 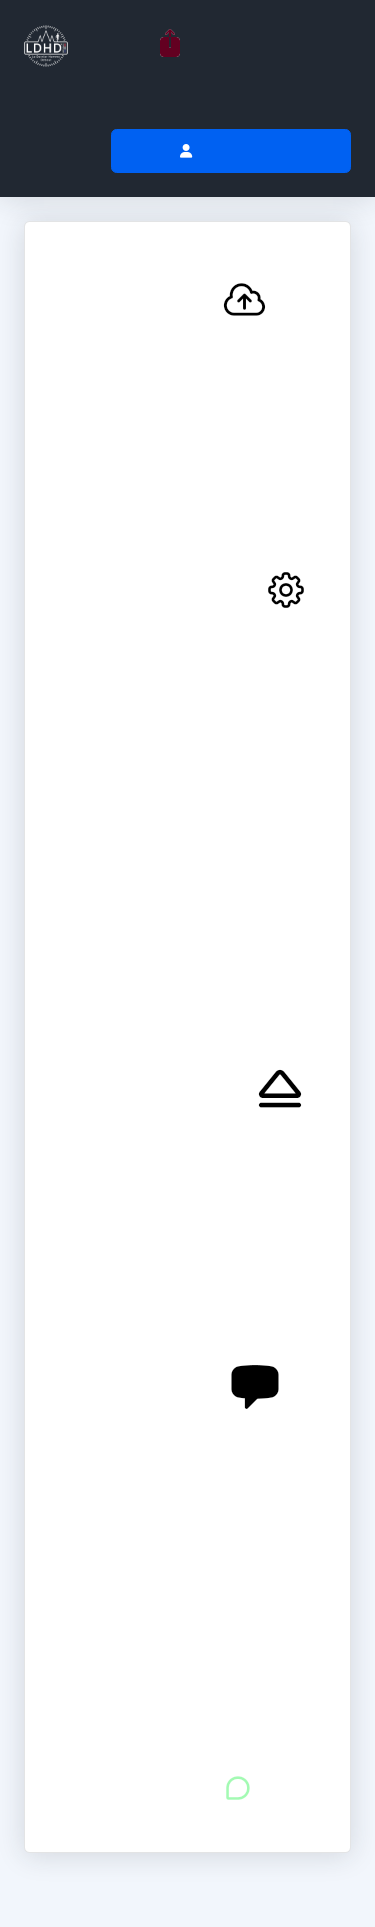 I want to click on eject media or disc, so click(x=280, y=1091).